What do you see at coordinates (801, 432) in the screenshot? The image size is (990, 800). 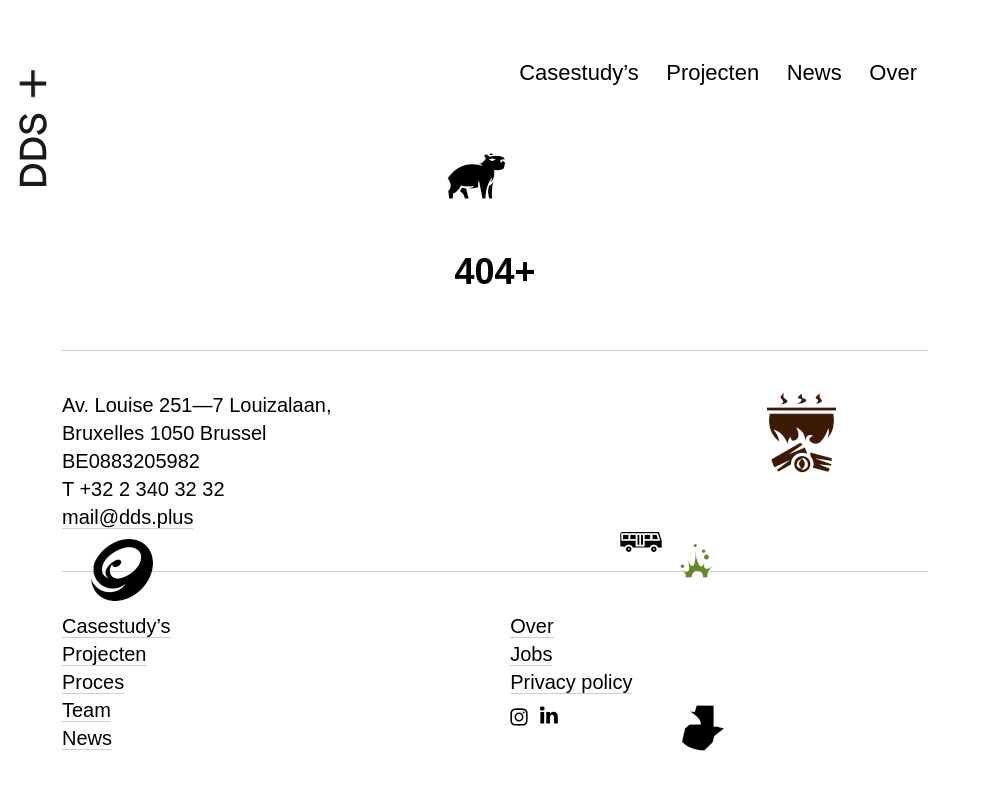 I see `access camp cooking or outdoor recipes` at bounding box center [801, 432].